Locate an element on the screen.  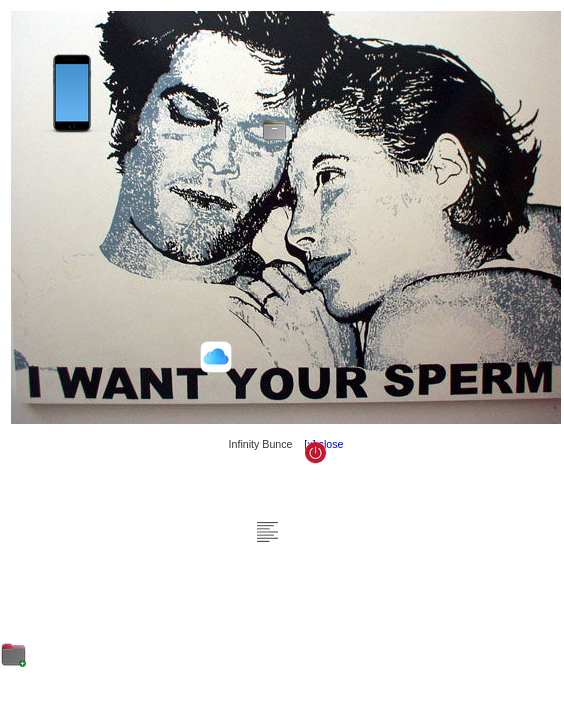
create a new folder is located at coordinates (13, 654).